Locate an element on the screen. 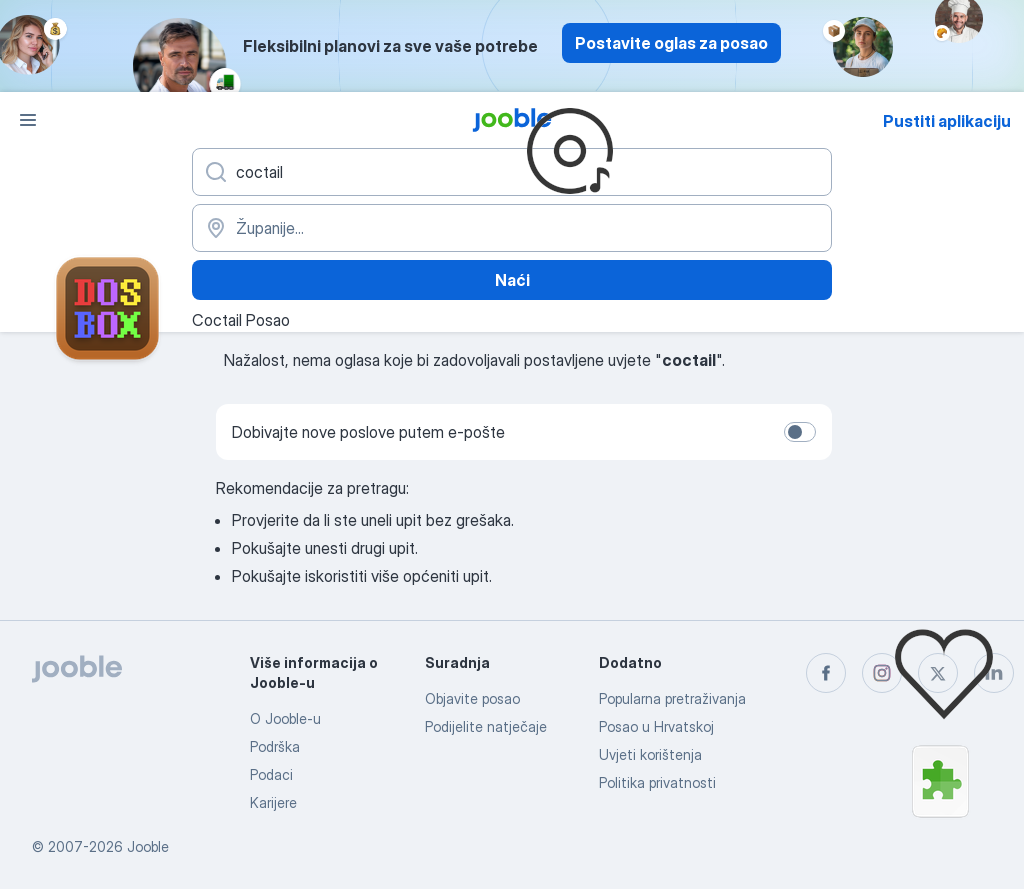 This screenshot has height=889, width=1024. an addon or extension file type is located at coordinates (940, 781).